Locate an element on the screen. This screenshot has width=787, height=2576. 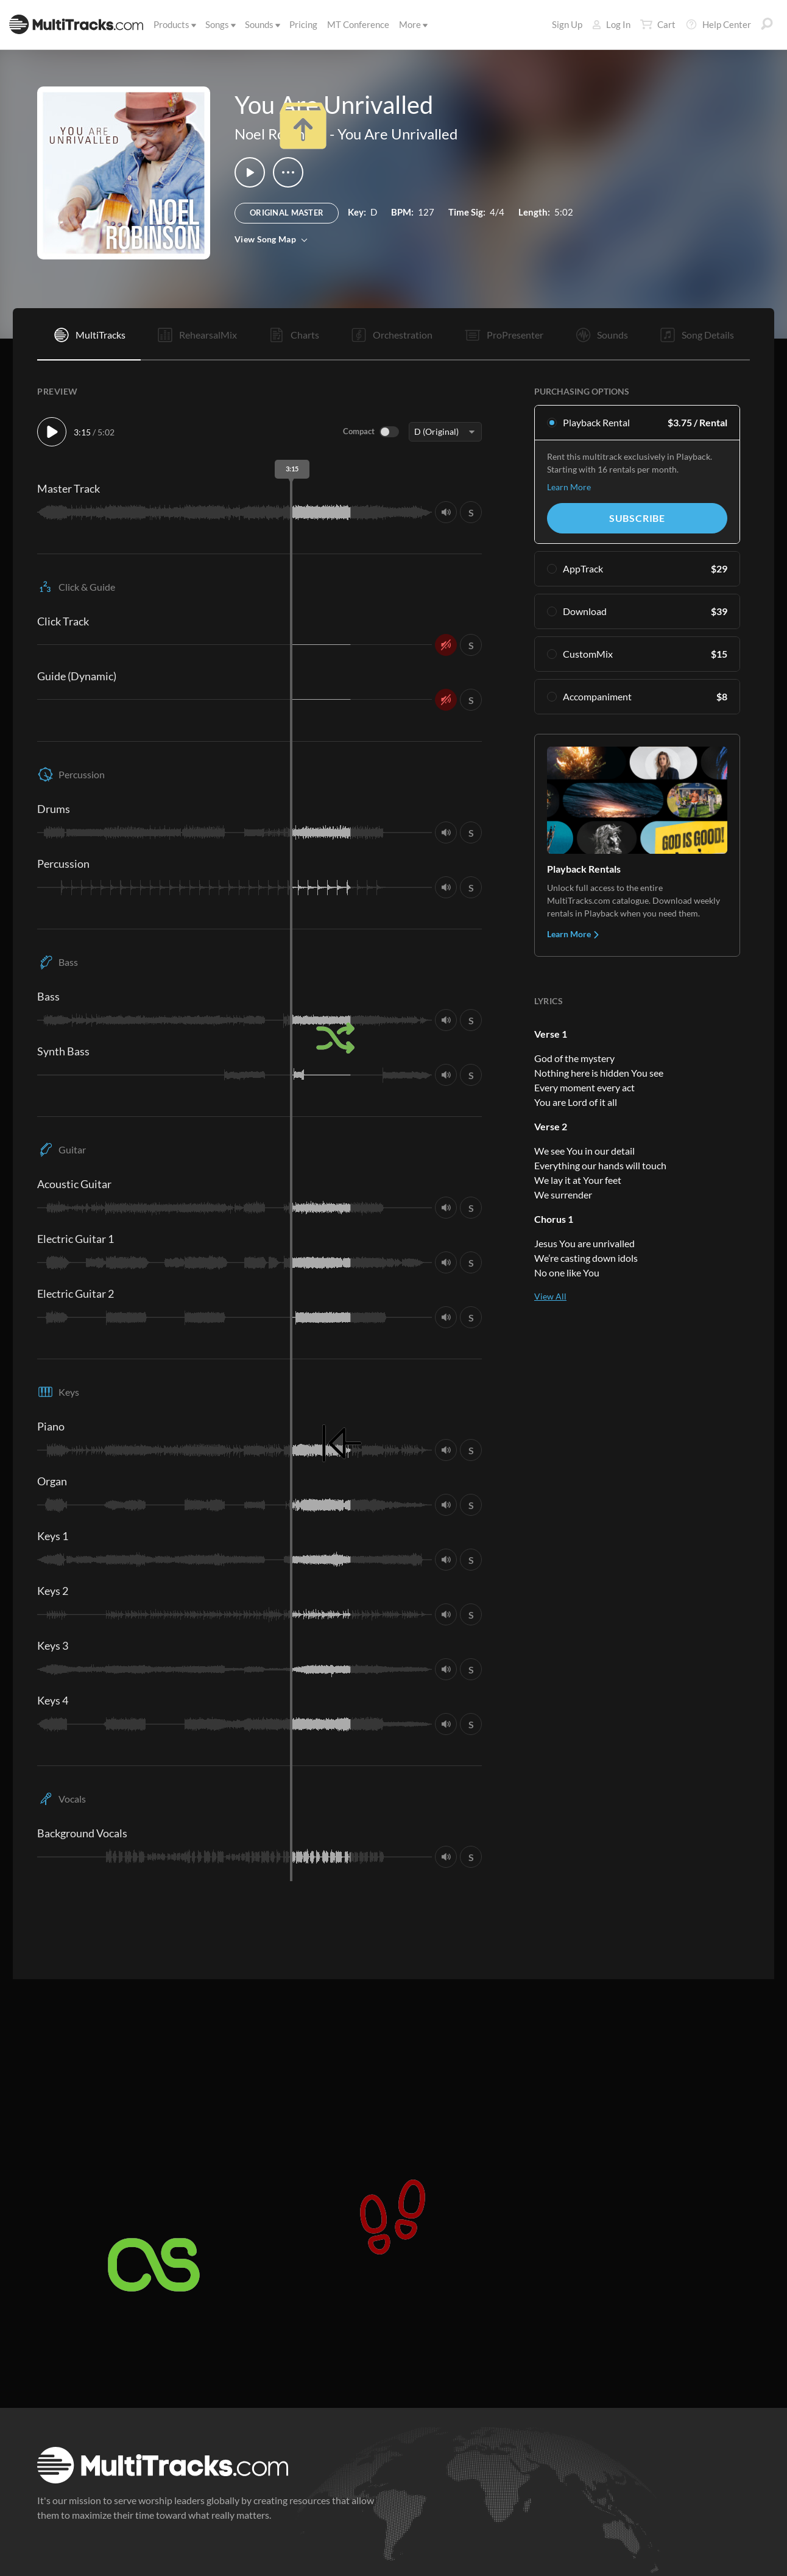
upload file to storage is located at coordinates (303, 125).